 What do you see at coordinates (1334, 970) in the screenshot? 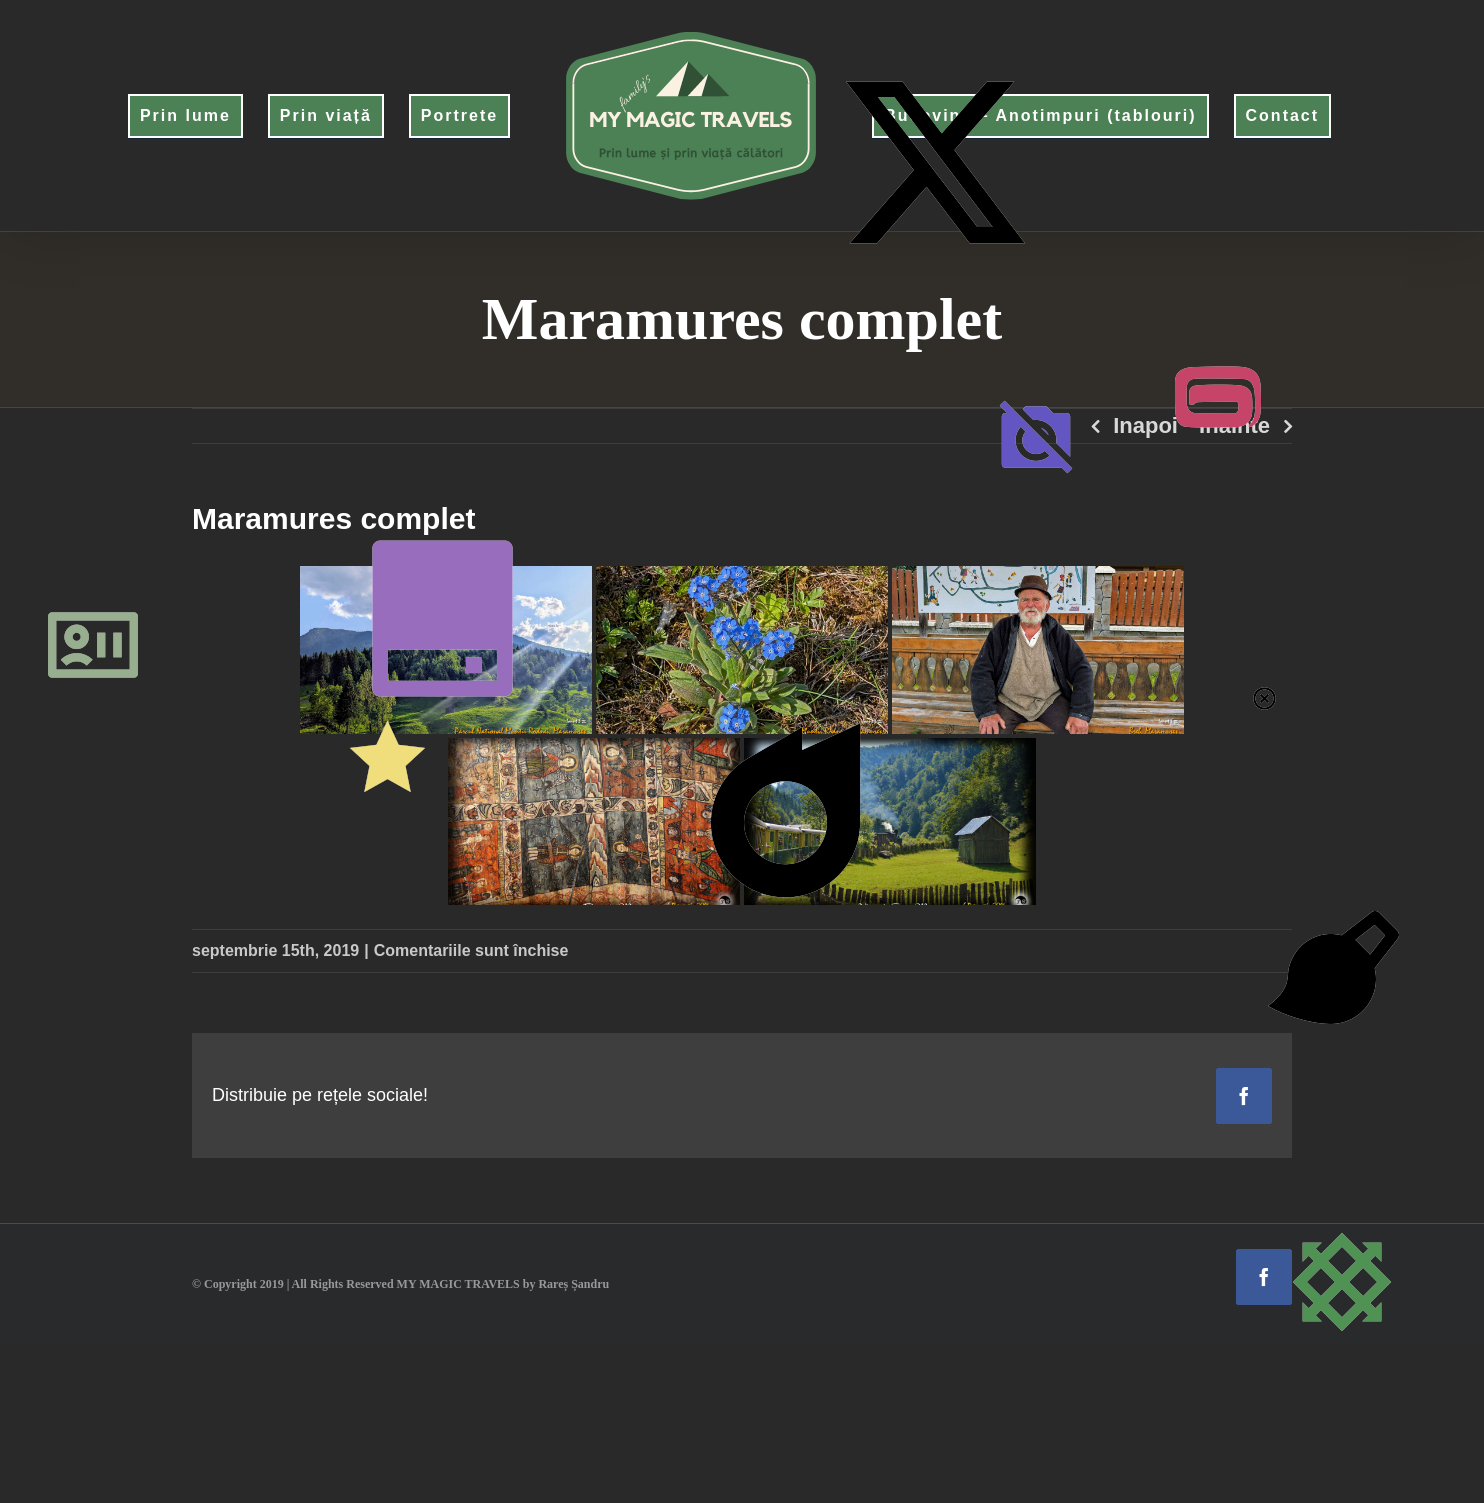
I see `access brush or painting tools` at bounding box center [1334, 970].